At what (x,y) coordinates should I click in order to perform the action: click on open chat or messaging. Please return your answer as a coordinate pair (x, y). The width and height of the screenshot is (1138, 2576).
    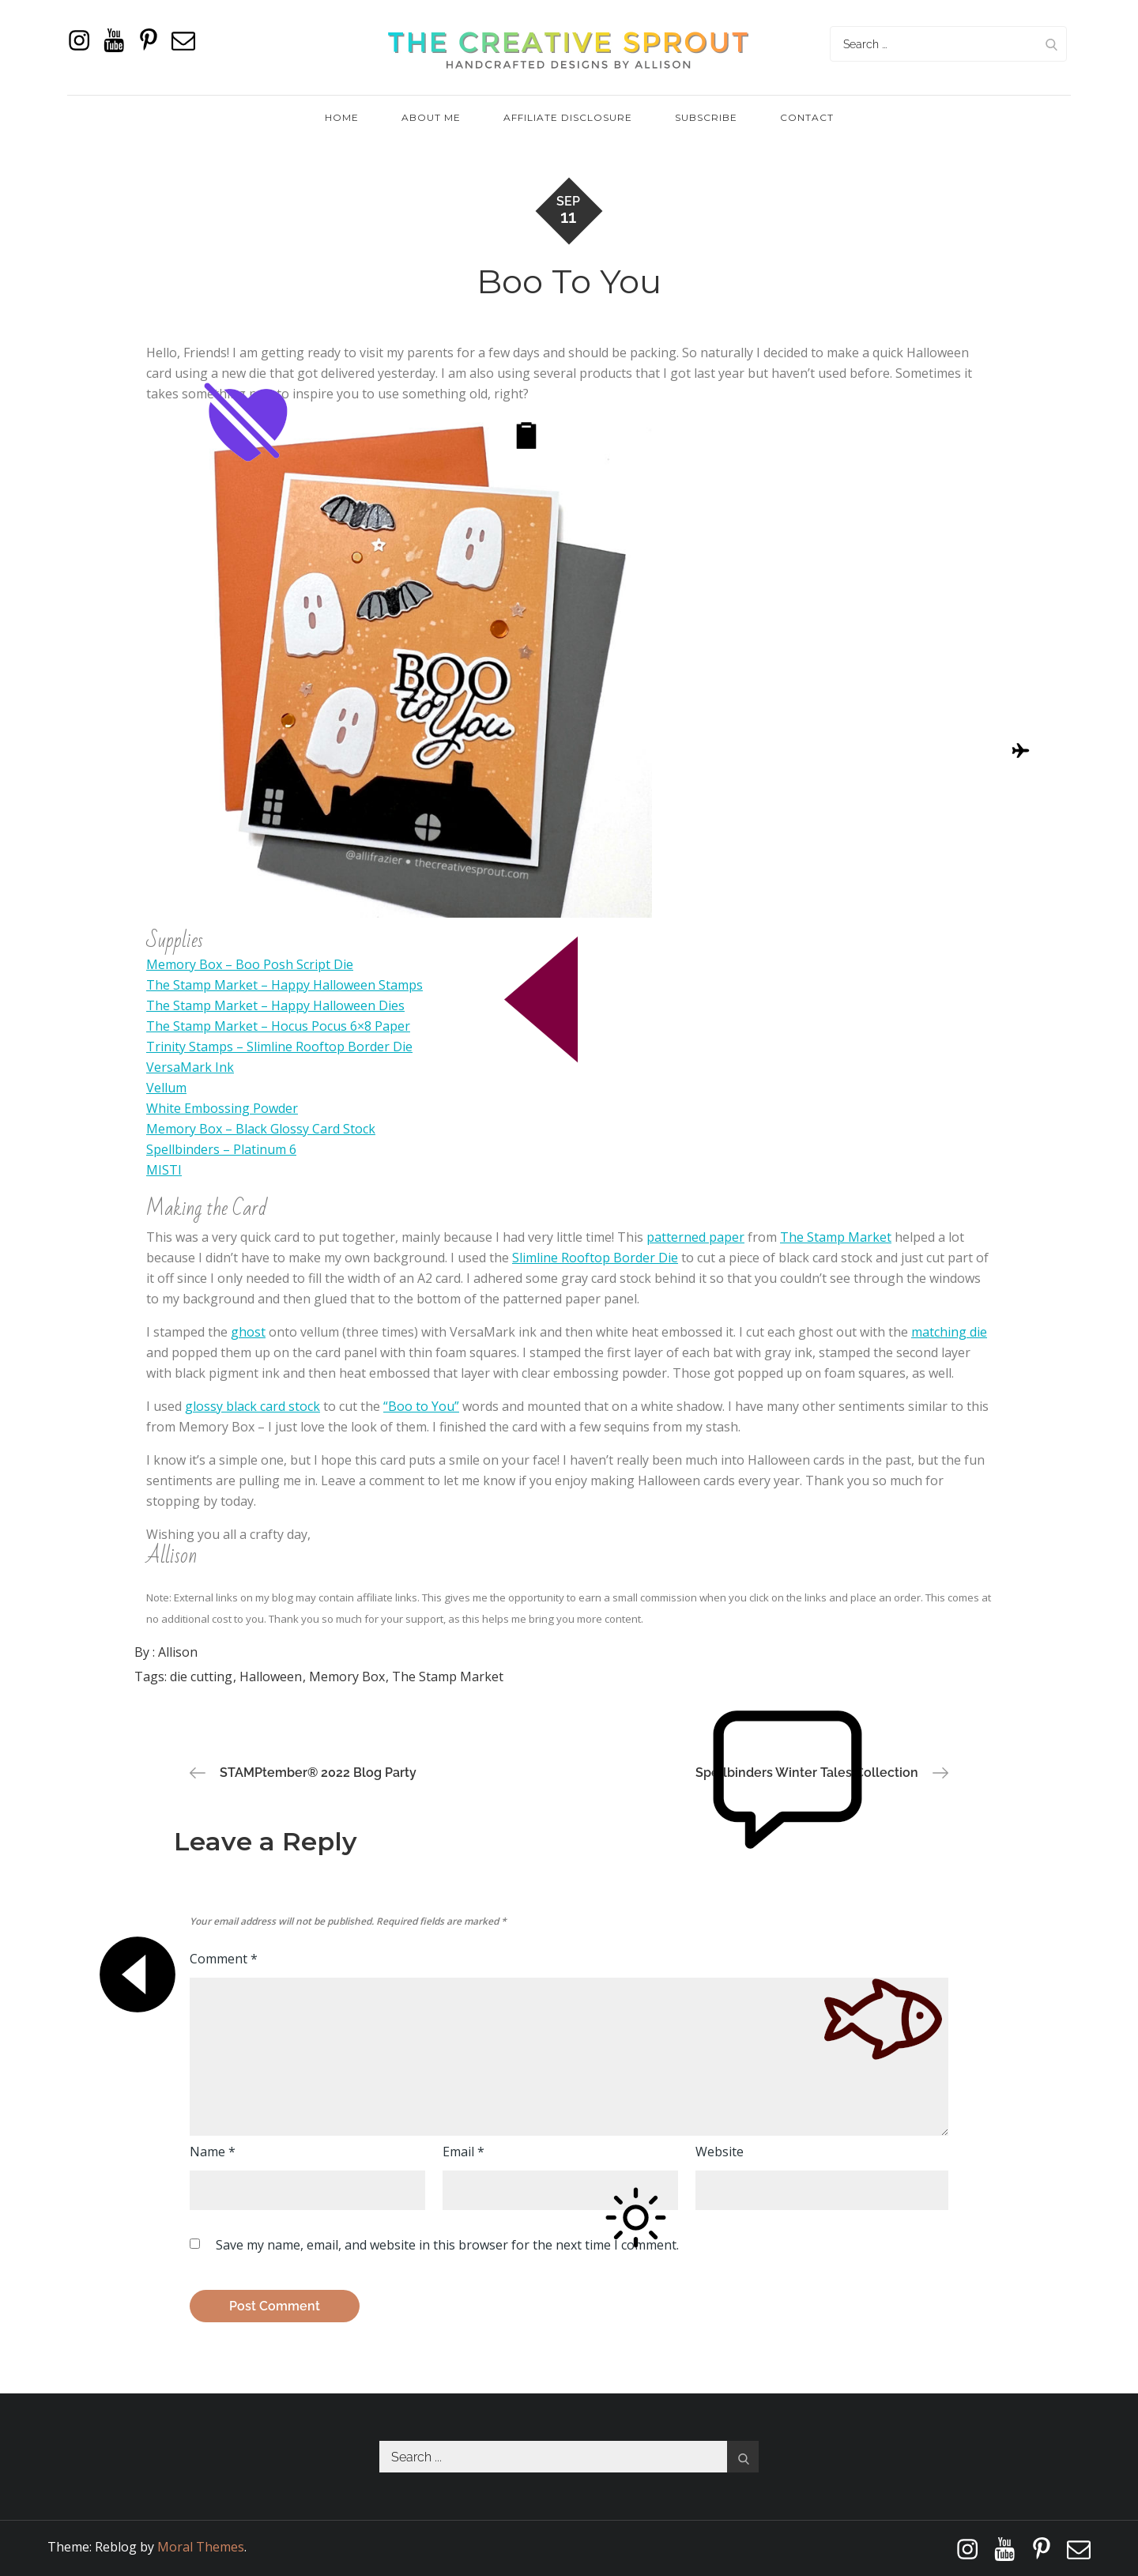
    Looking at the image, I should click on (787, 1779).